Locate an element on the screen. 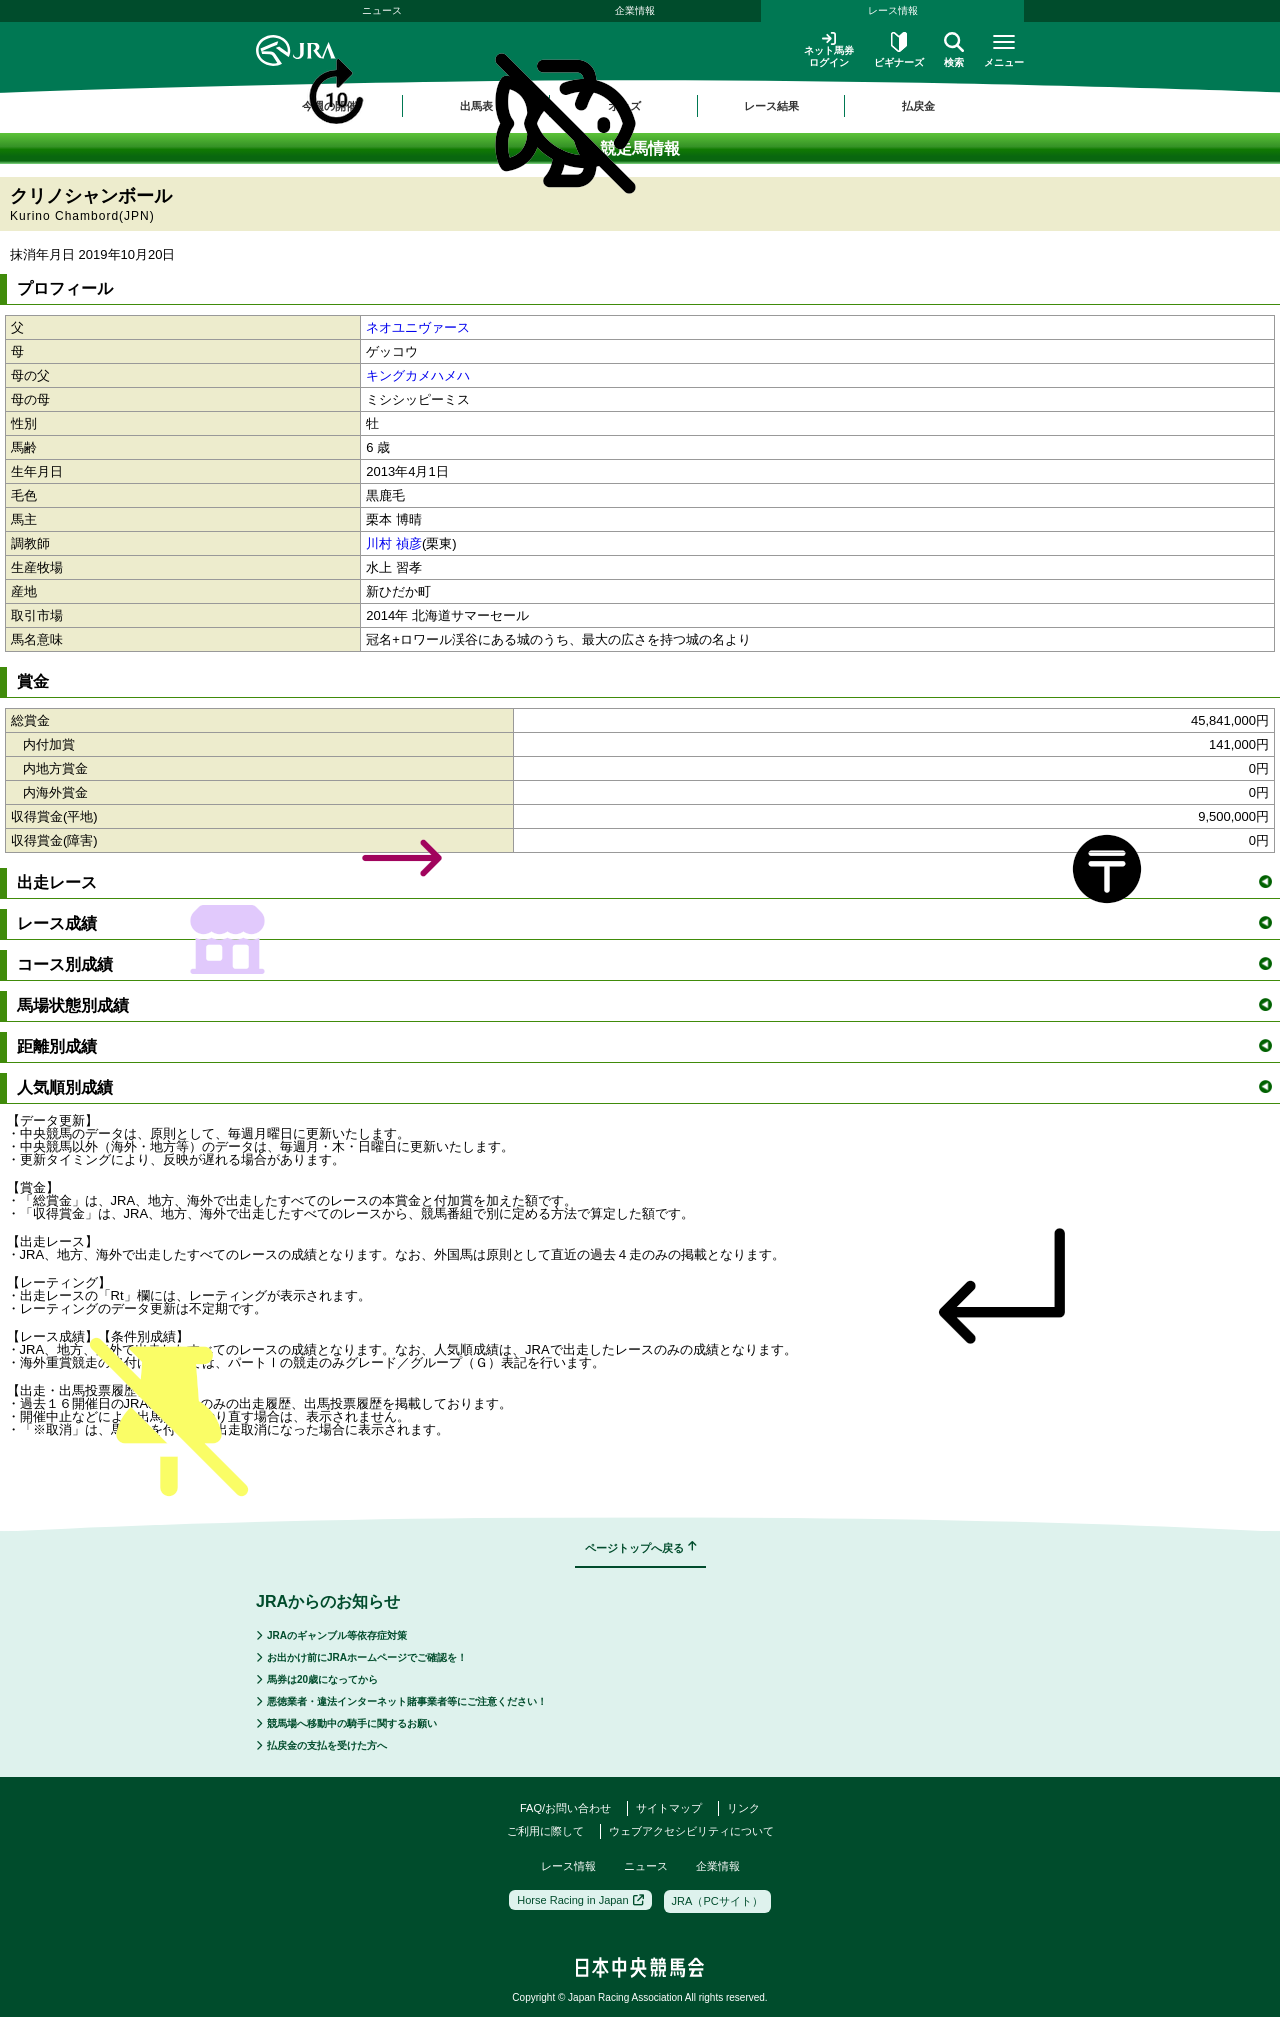  view store or shop location is located at coordinates (227, 939).